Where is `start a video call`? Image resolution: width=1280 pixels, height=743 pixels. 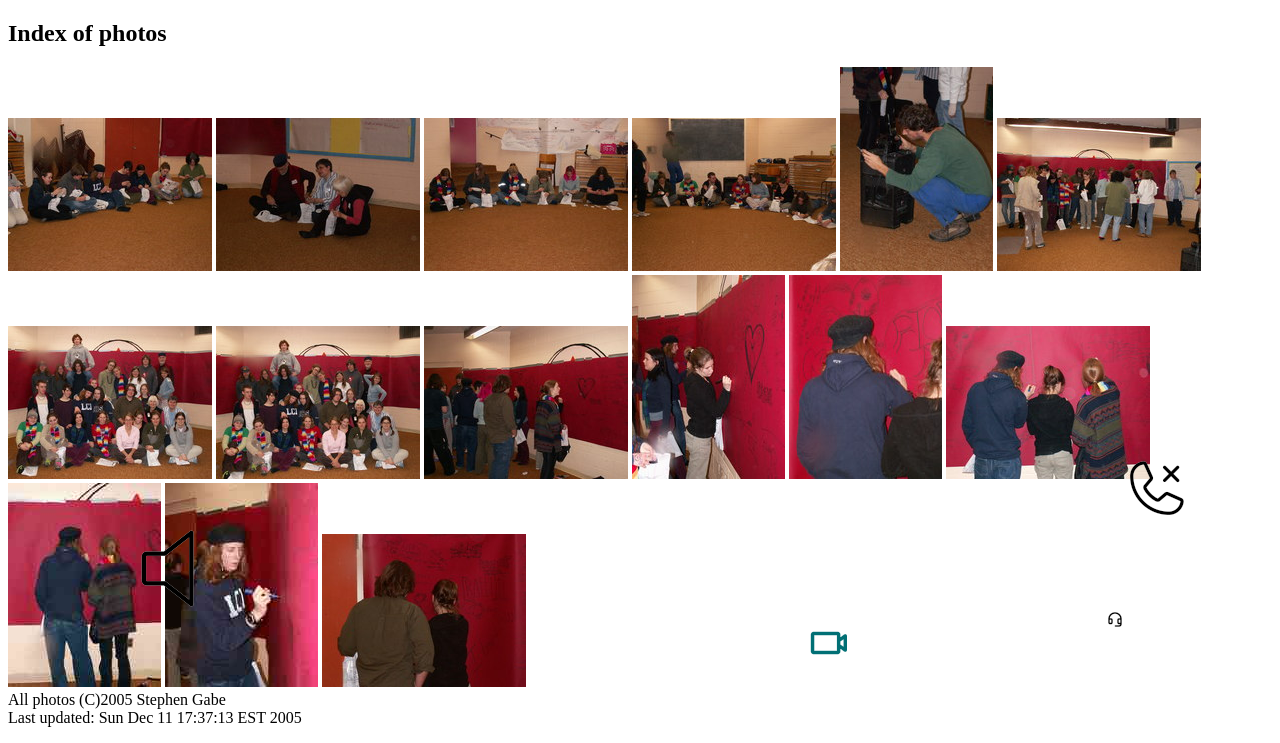 start a video call is located at coordinates (828, 643).